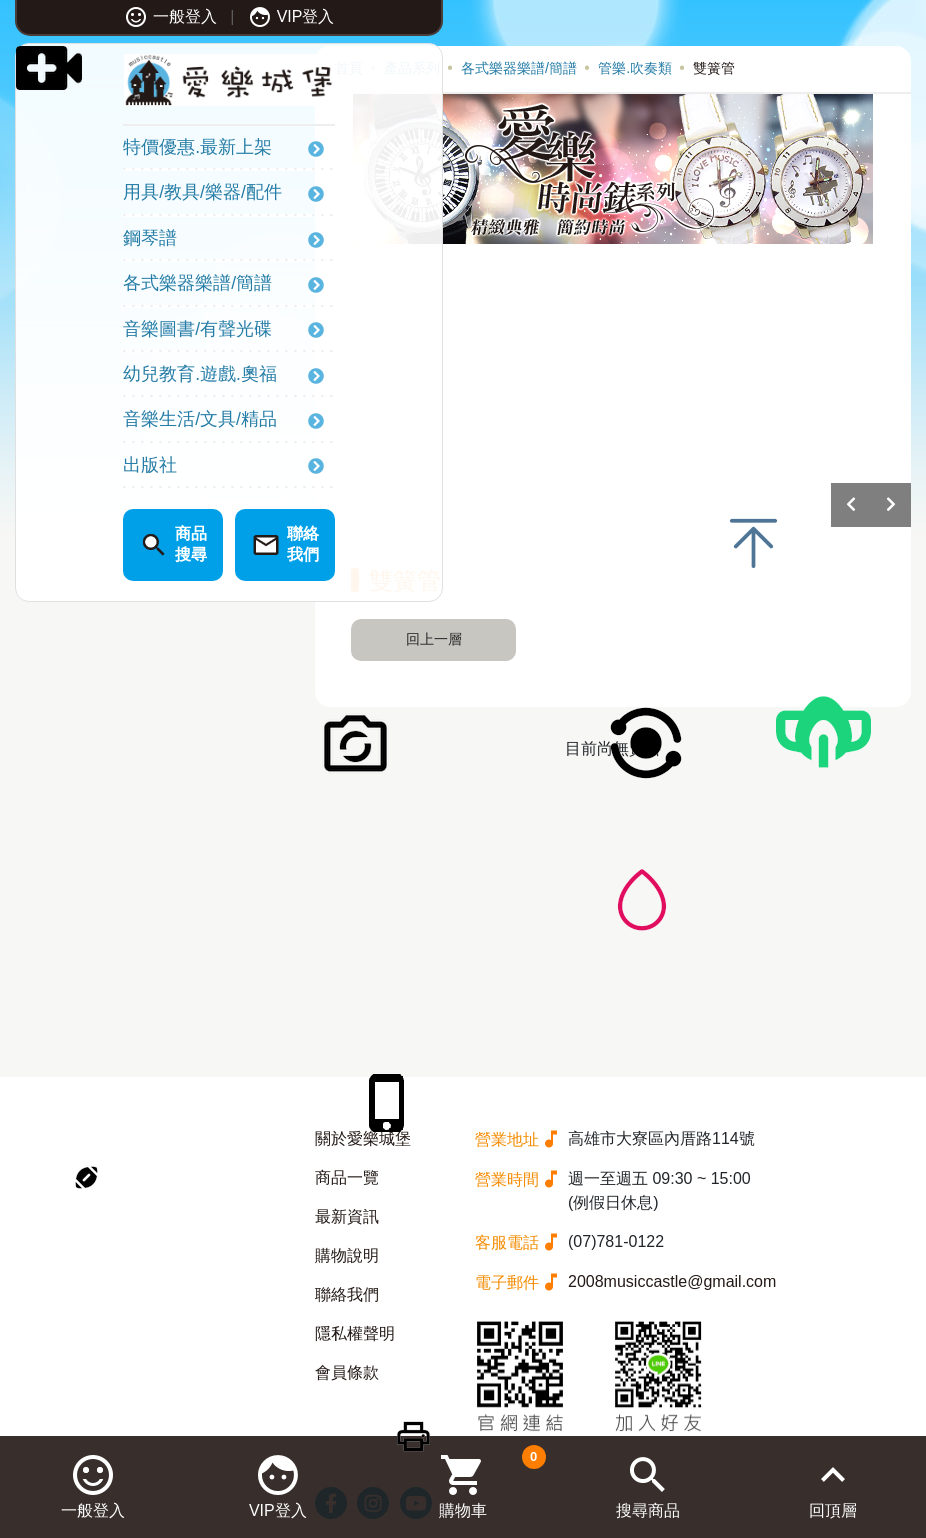 This screenshot has height=1538, width=926. Describe the element at coordinates (388, 1103) in the screenshot. I see `indicates mobile device or smartphone` at that location.